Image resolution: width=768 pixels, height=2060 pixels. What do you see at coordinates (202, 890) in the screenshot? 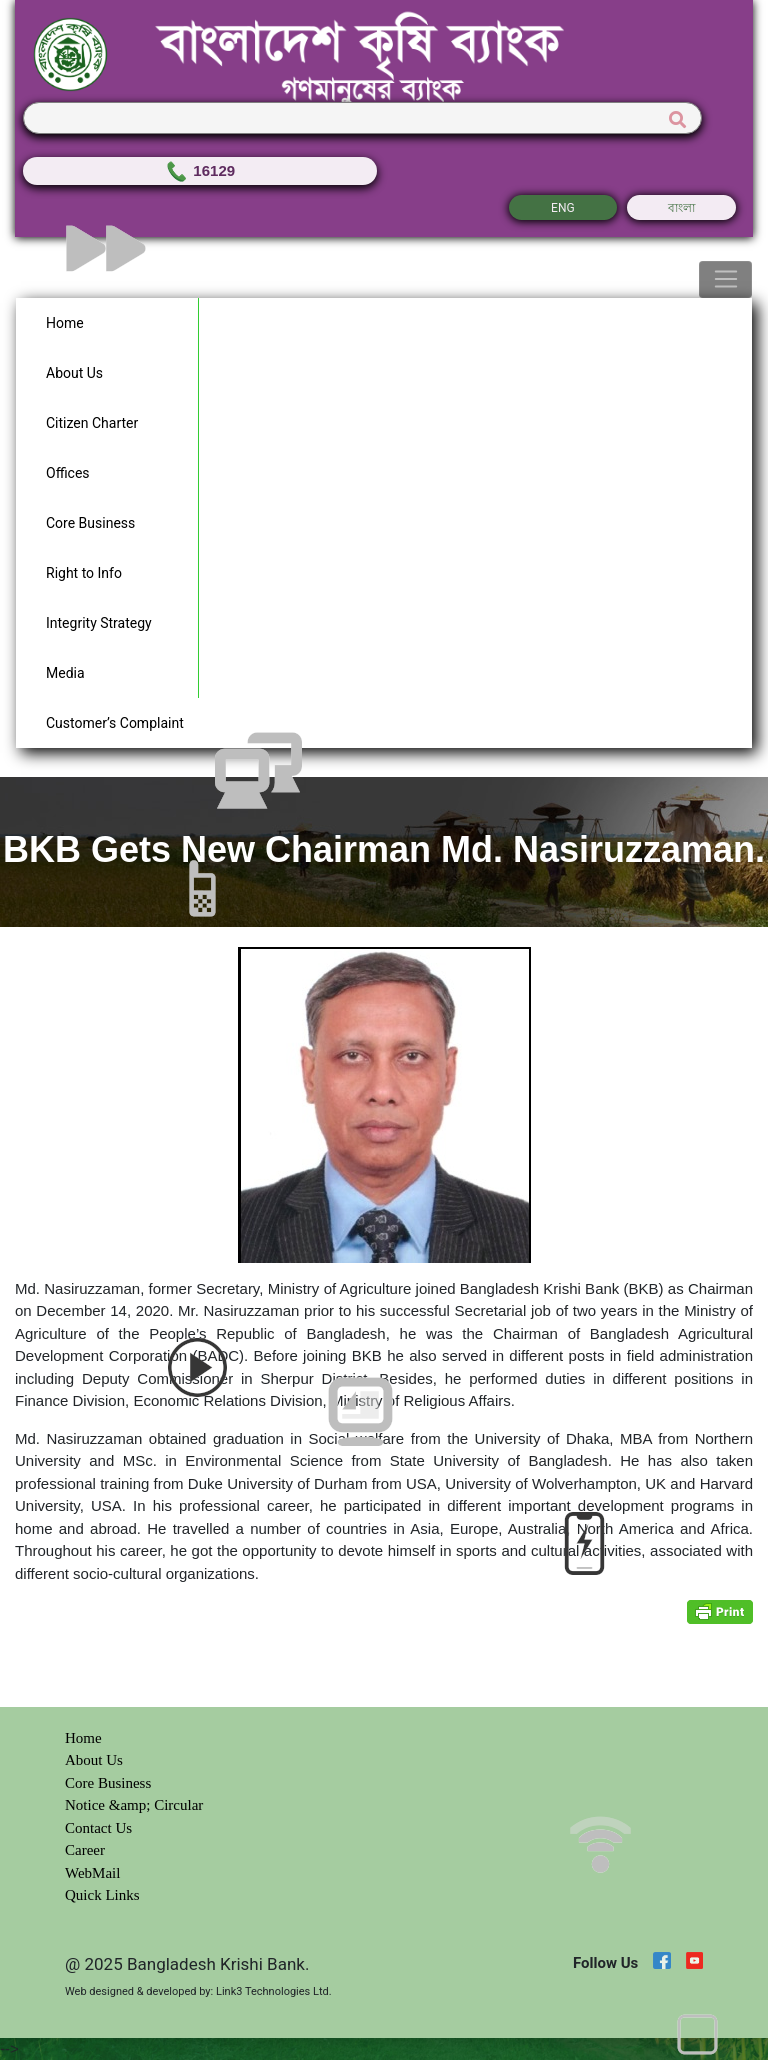
I see `make a phone call` at bounding box center [202, 890].